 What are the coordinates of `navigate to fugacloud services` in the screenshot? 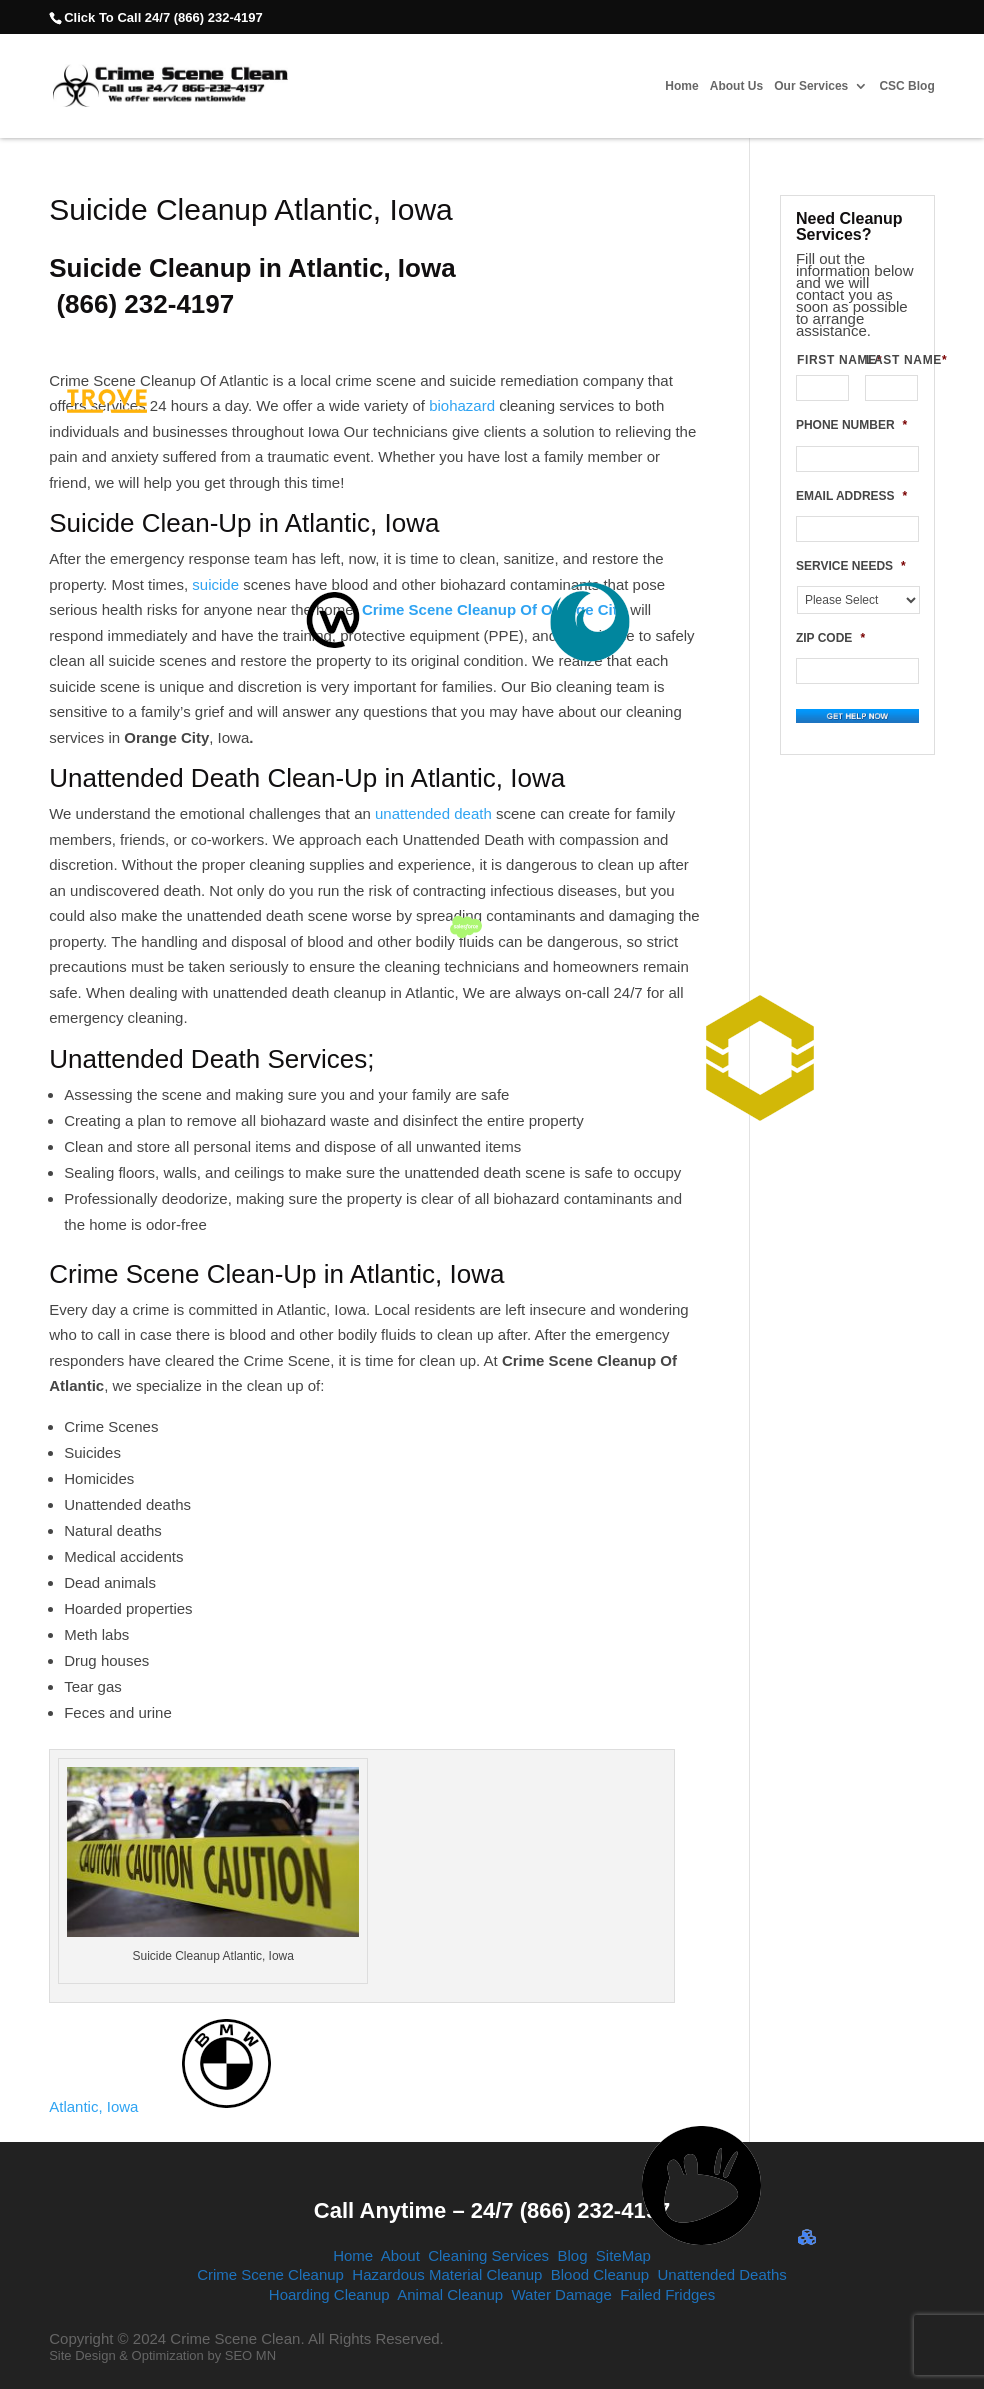 It's located at (760, 1058).